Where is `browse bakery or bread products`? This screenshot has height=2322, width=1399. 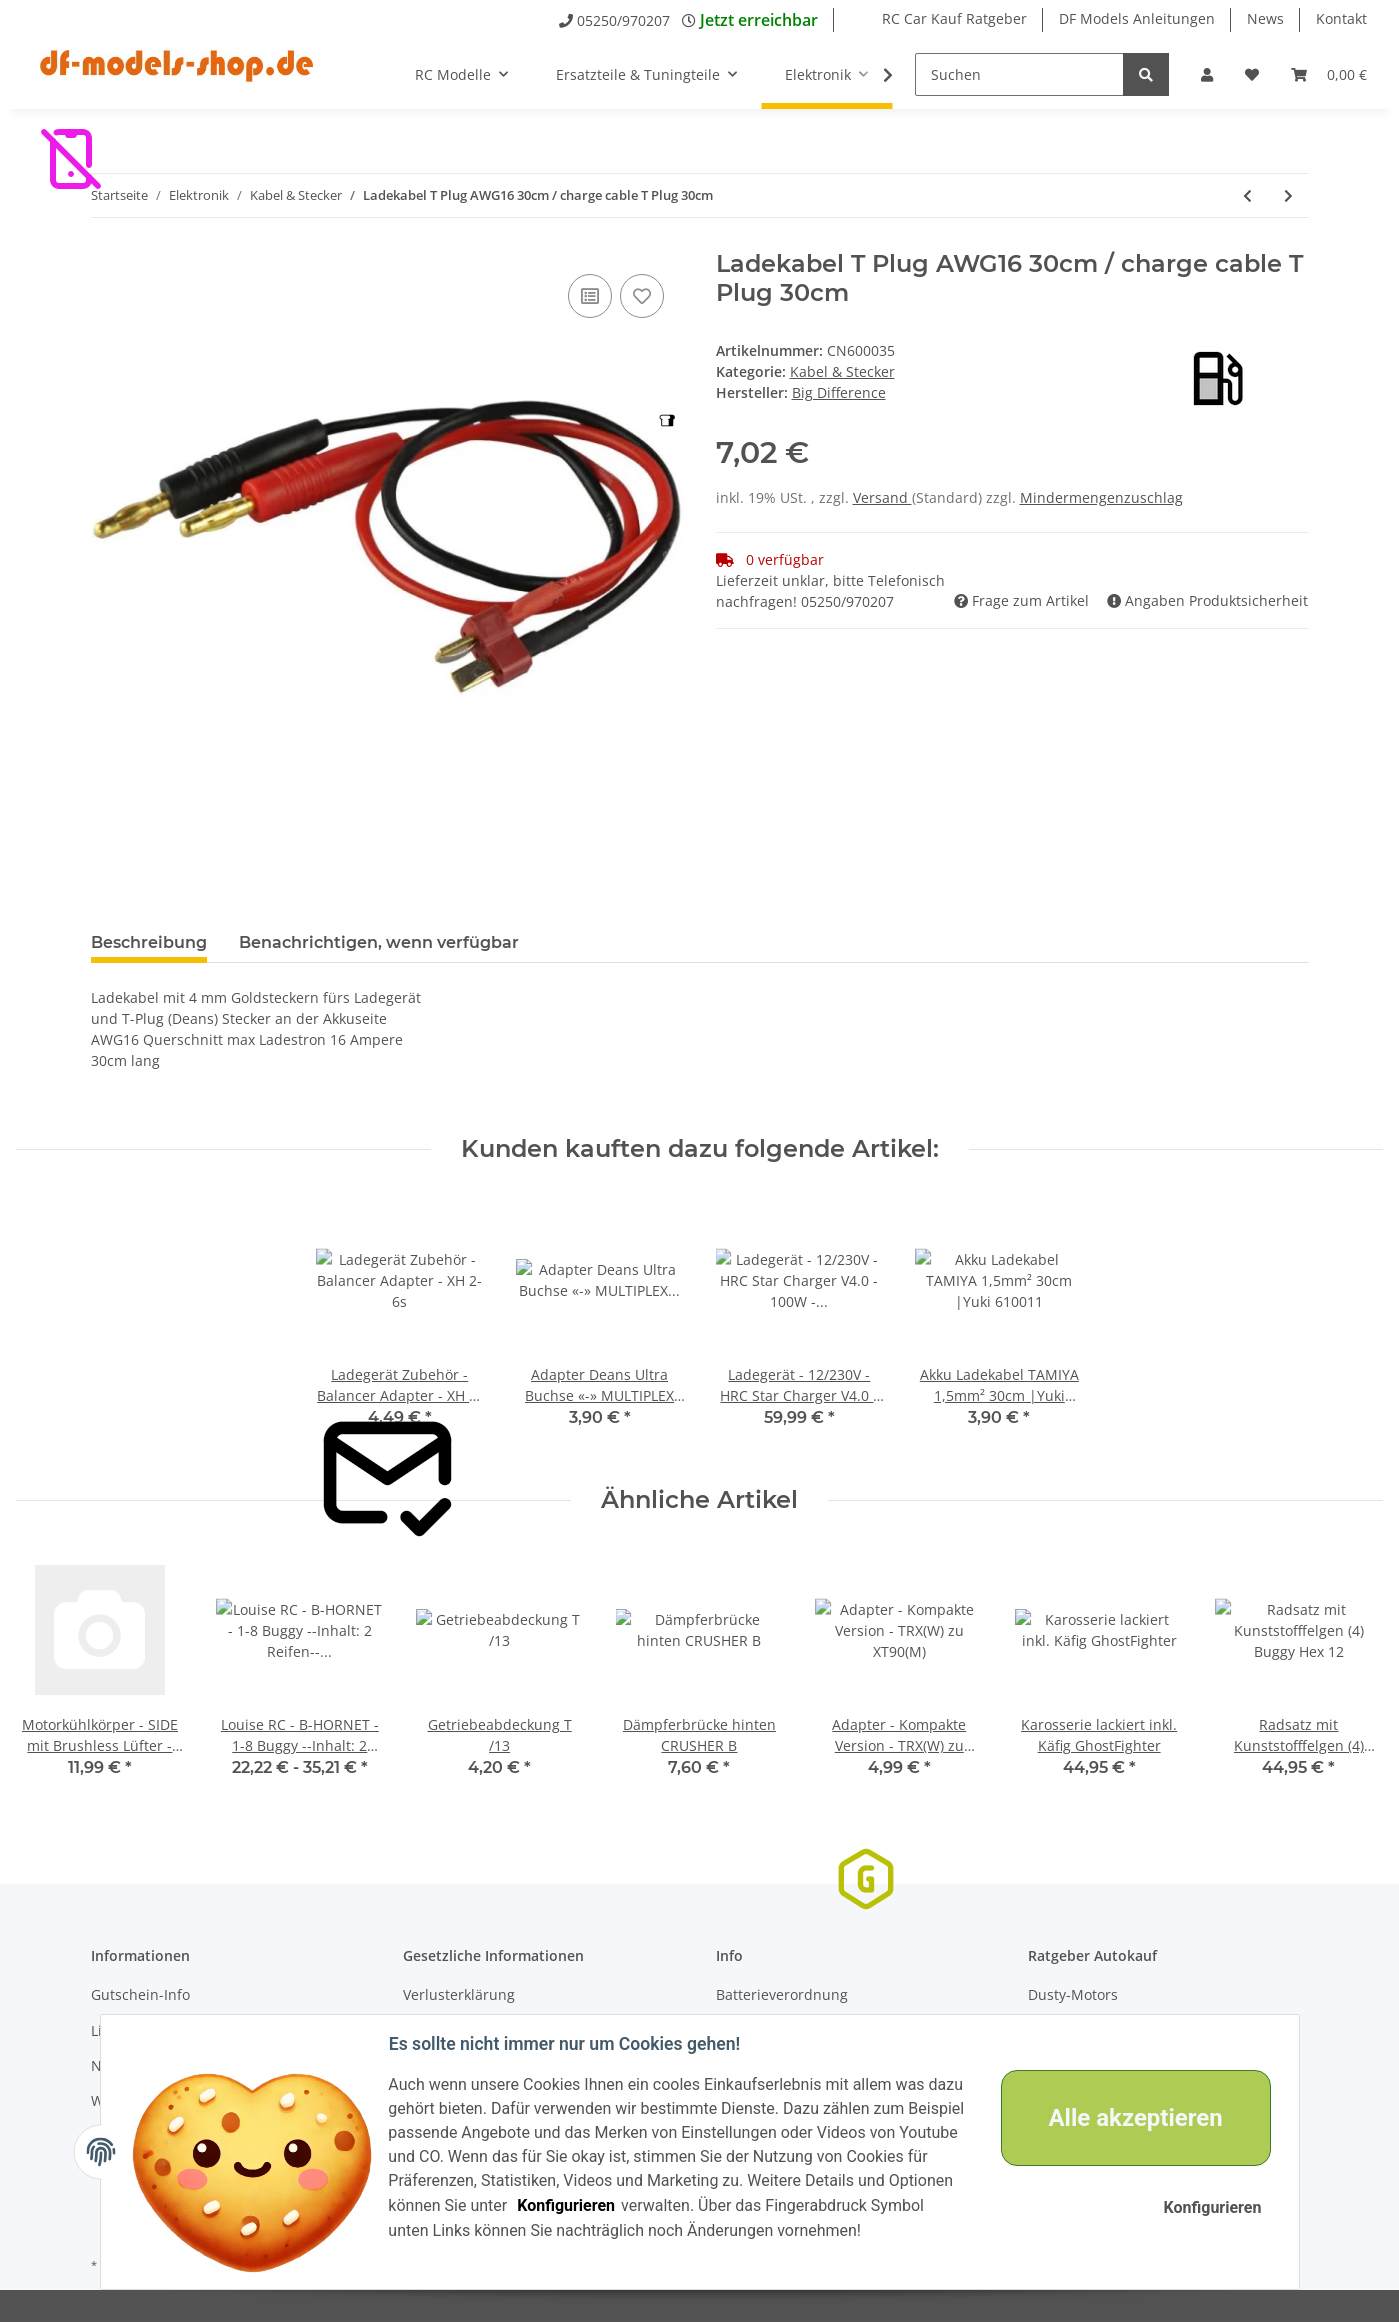 browse bakery or bread products is located at coordinates (667, 420).